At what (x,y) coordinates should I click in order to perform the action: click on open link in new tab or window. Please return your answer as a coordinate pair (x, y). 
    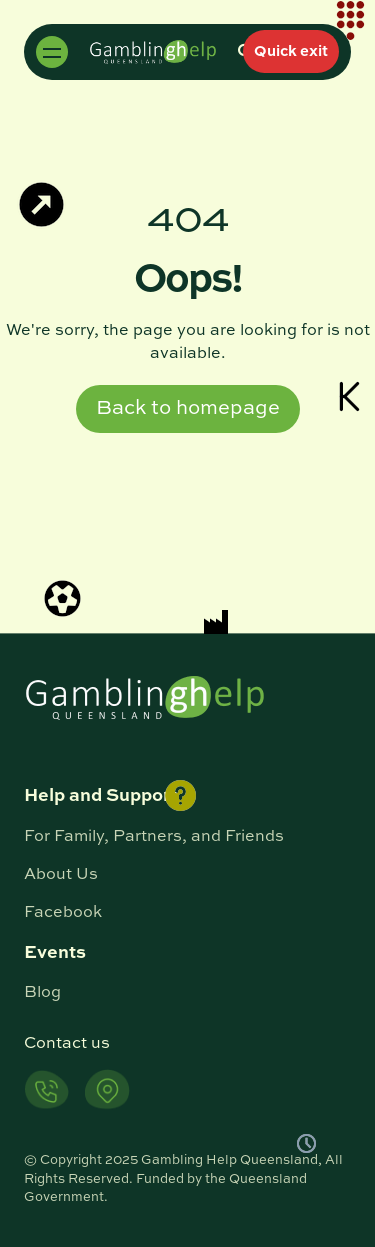
    Looking at the image, I should click on (41, 204).